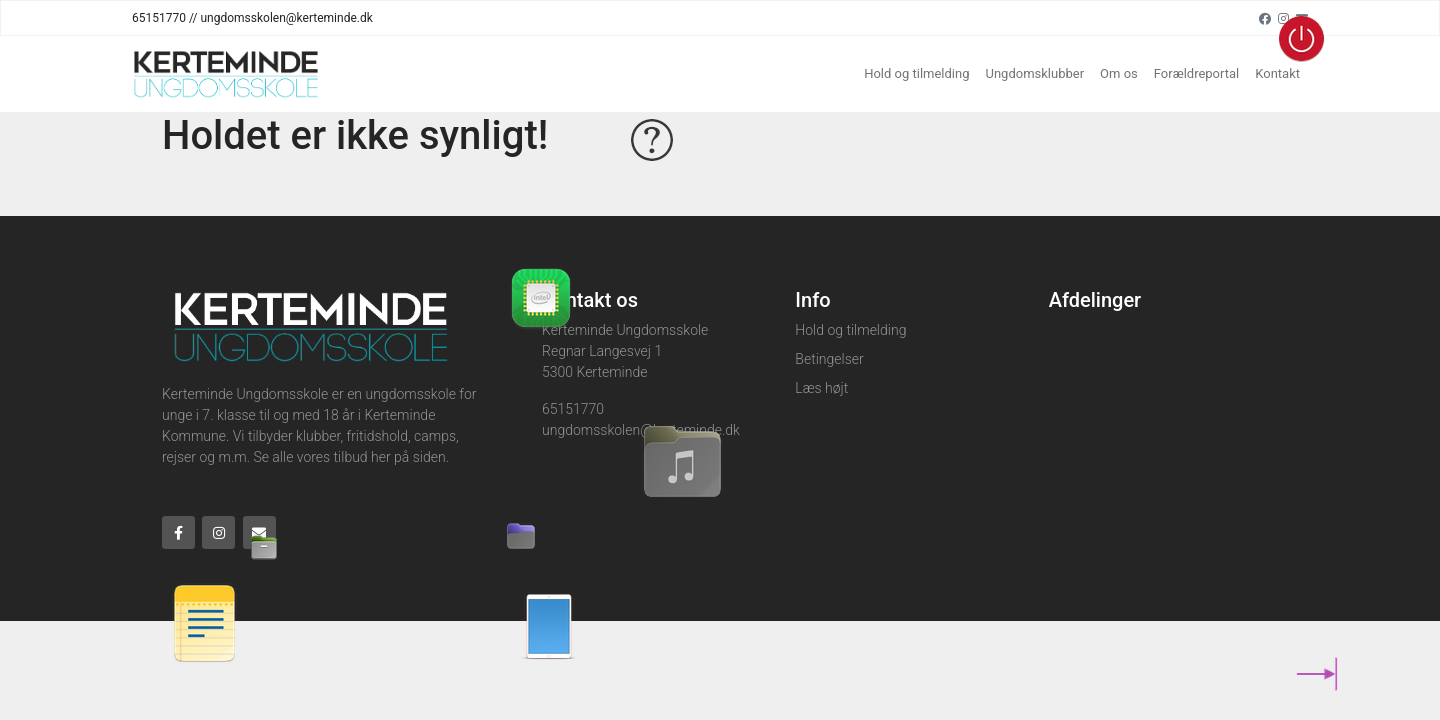 This screenshot has width=1440, height=720. I want to click on drop files here to add to folder, so click(521, 536).